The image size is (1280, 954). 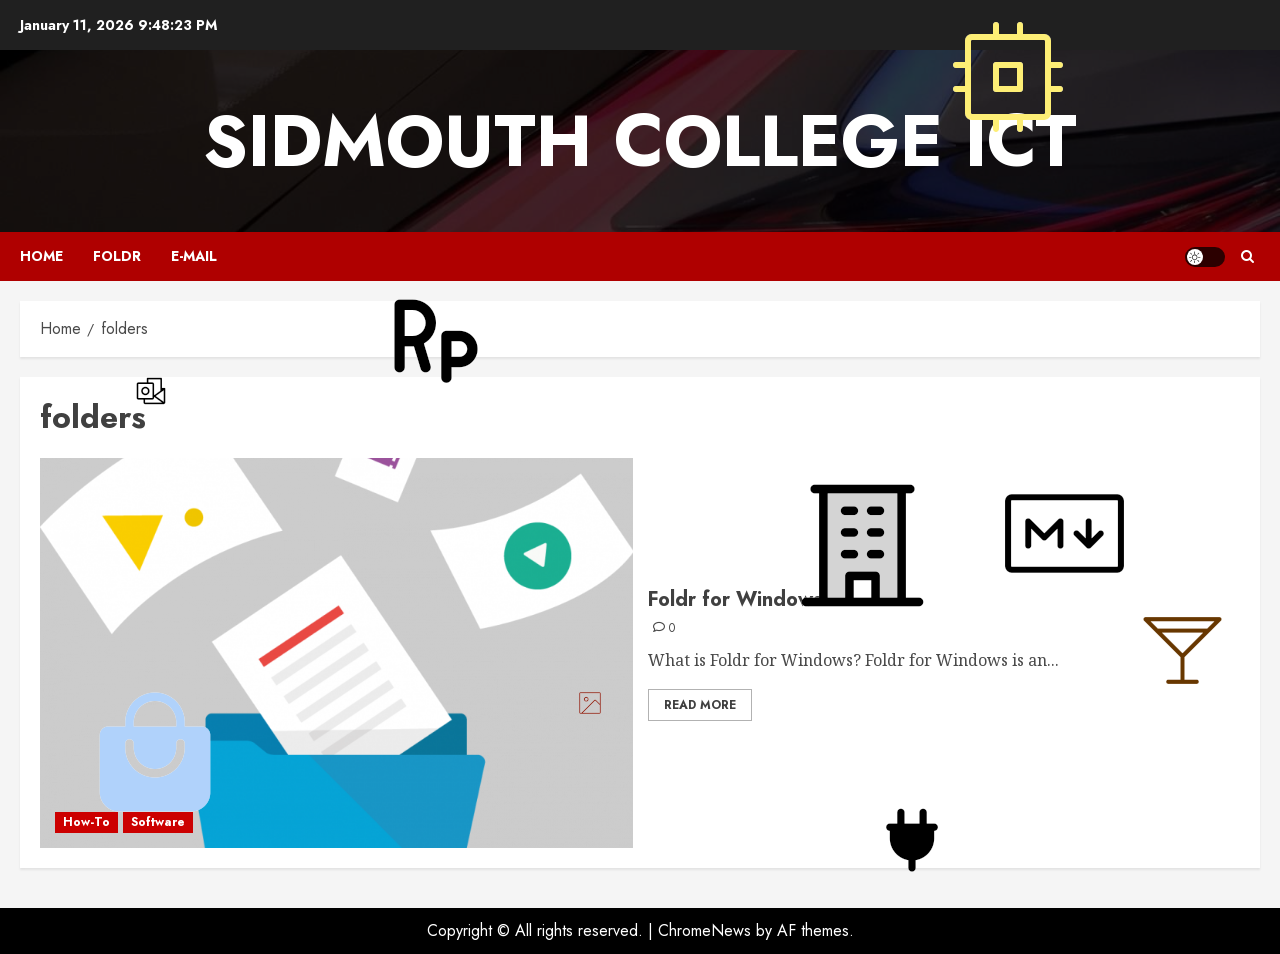 What do you see at coordinates (1182, 650) in the screenshot?
I see `browse bar or cocktail menu` at bounding box center [1182, 650].